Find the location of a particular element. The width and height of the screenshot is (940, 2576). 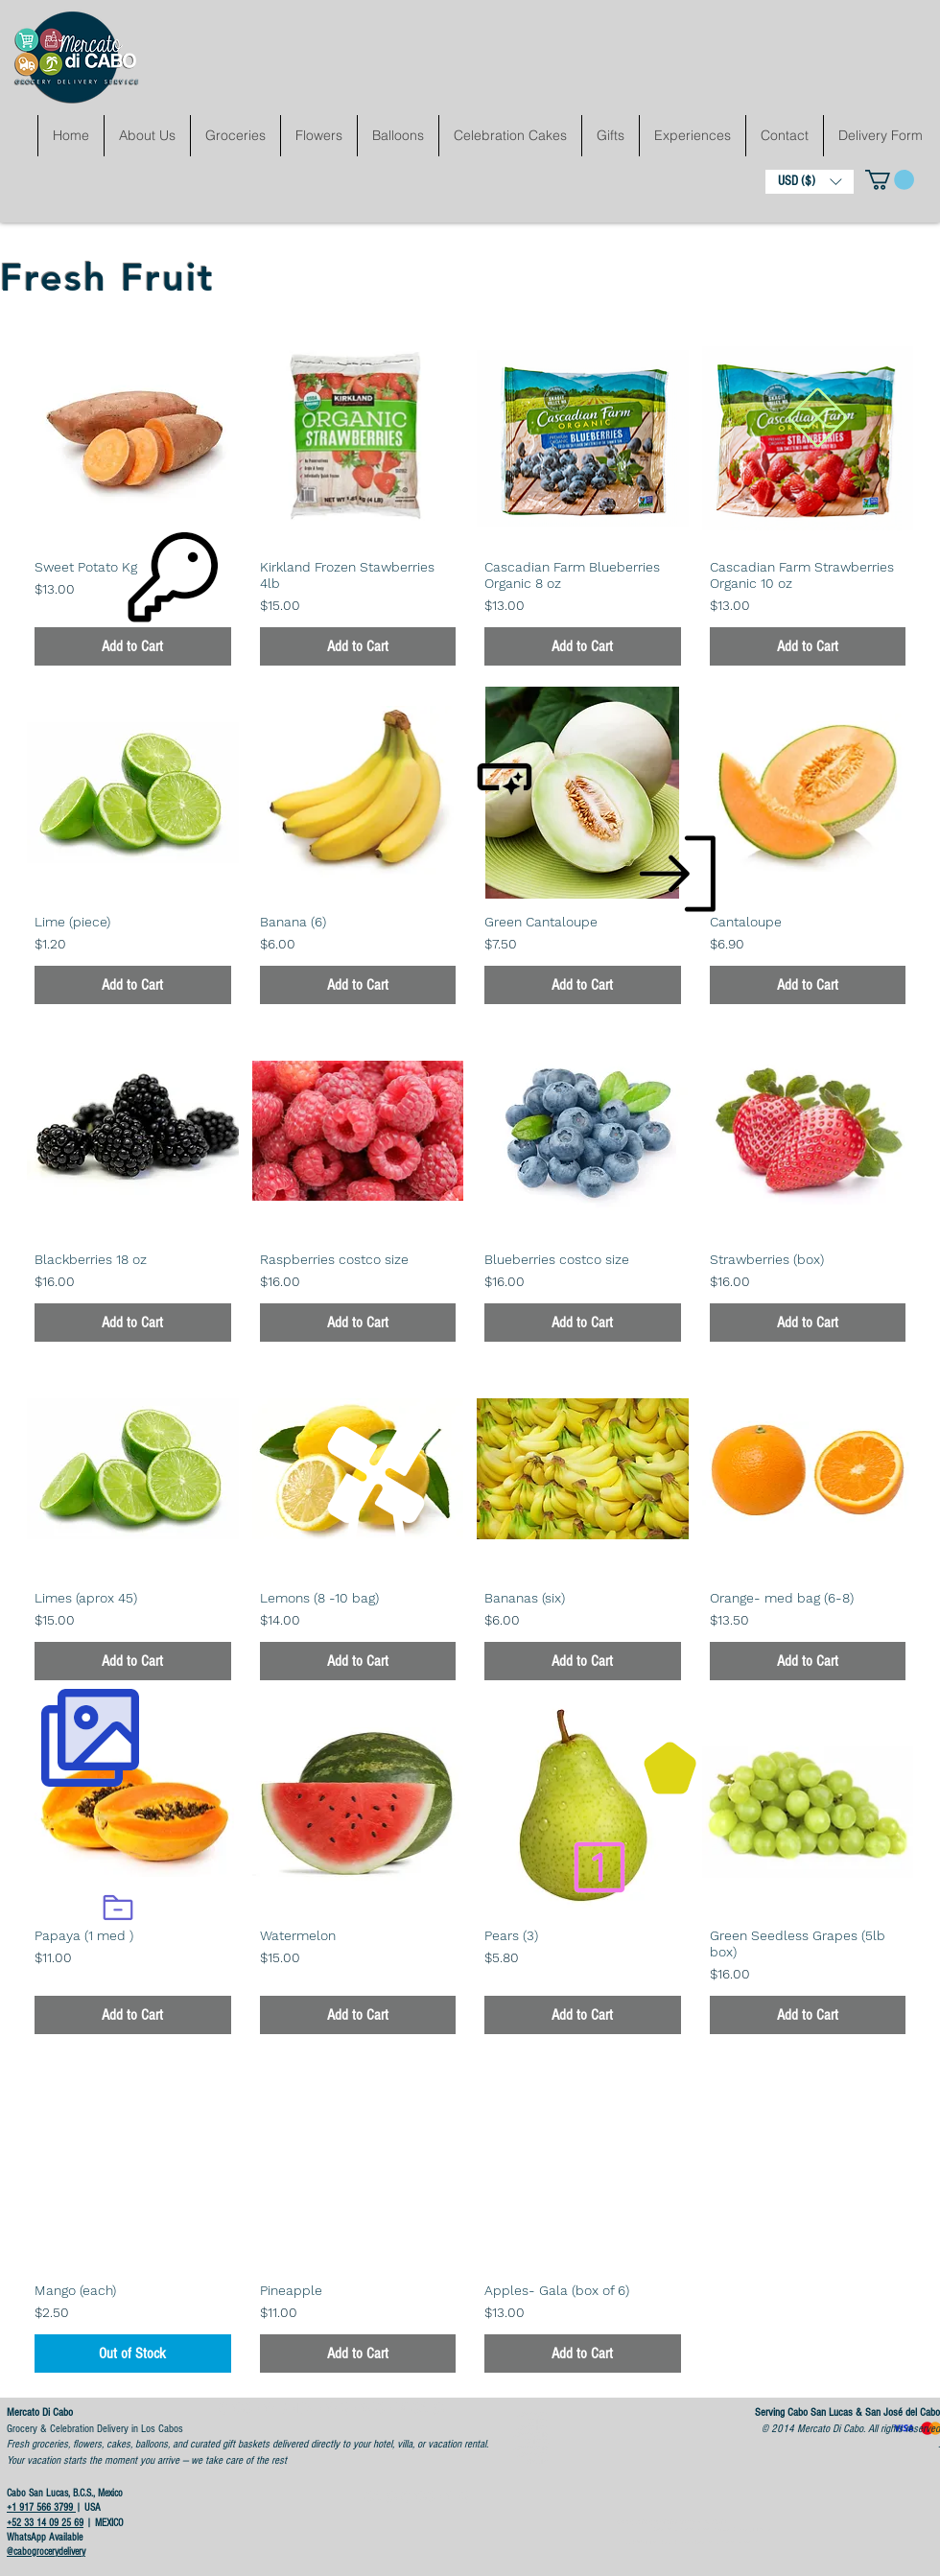

view photo gallery is located at coordinates (90, 1738).